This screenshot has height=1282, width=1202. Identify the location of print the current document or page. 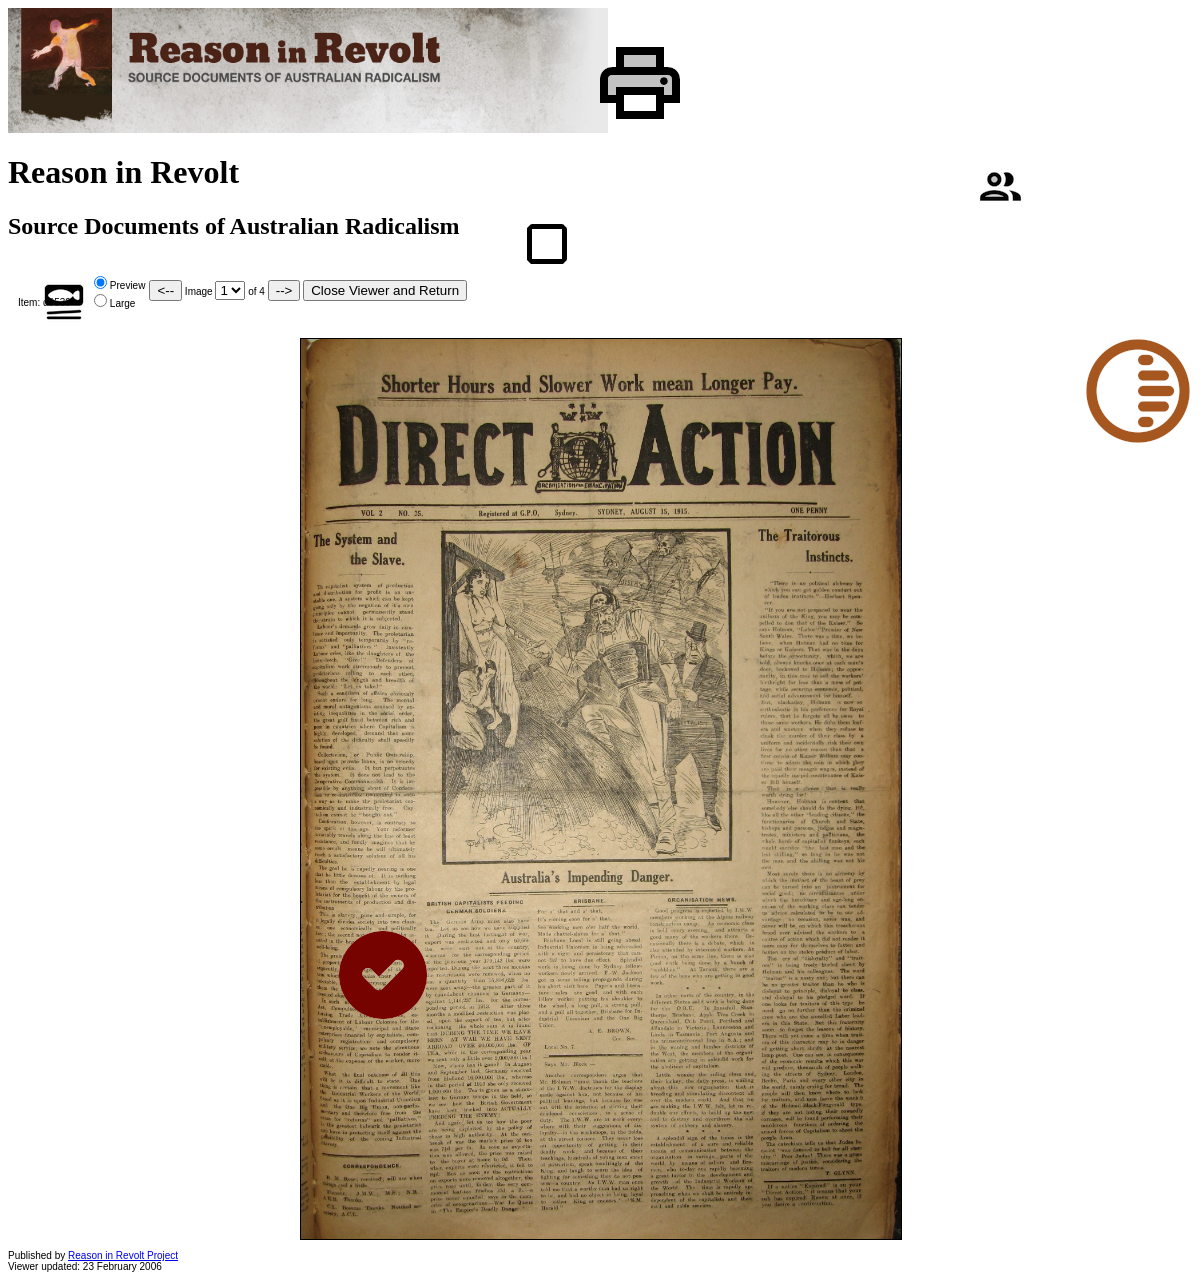
(640, 83).